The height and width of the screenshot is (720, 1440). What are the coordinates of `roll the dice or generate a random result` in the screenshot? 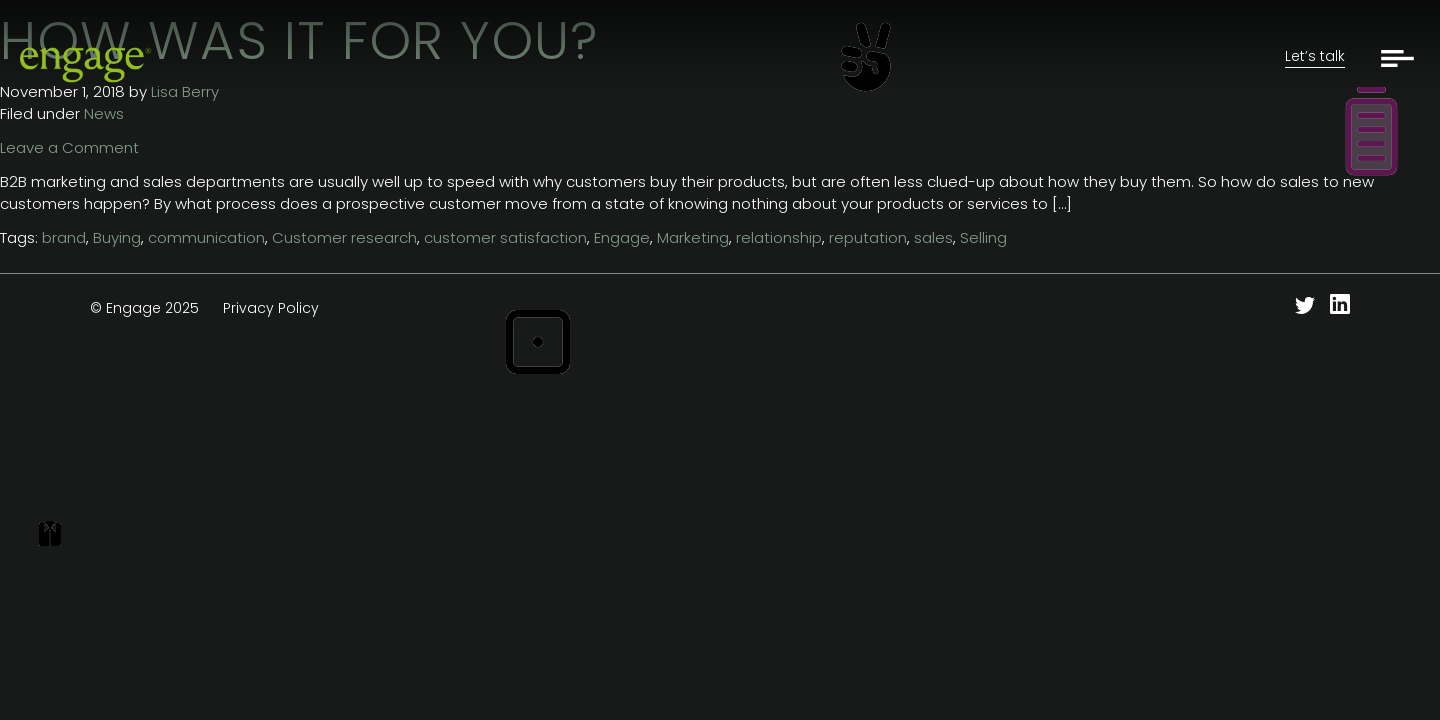 It's located at (538, 342).